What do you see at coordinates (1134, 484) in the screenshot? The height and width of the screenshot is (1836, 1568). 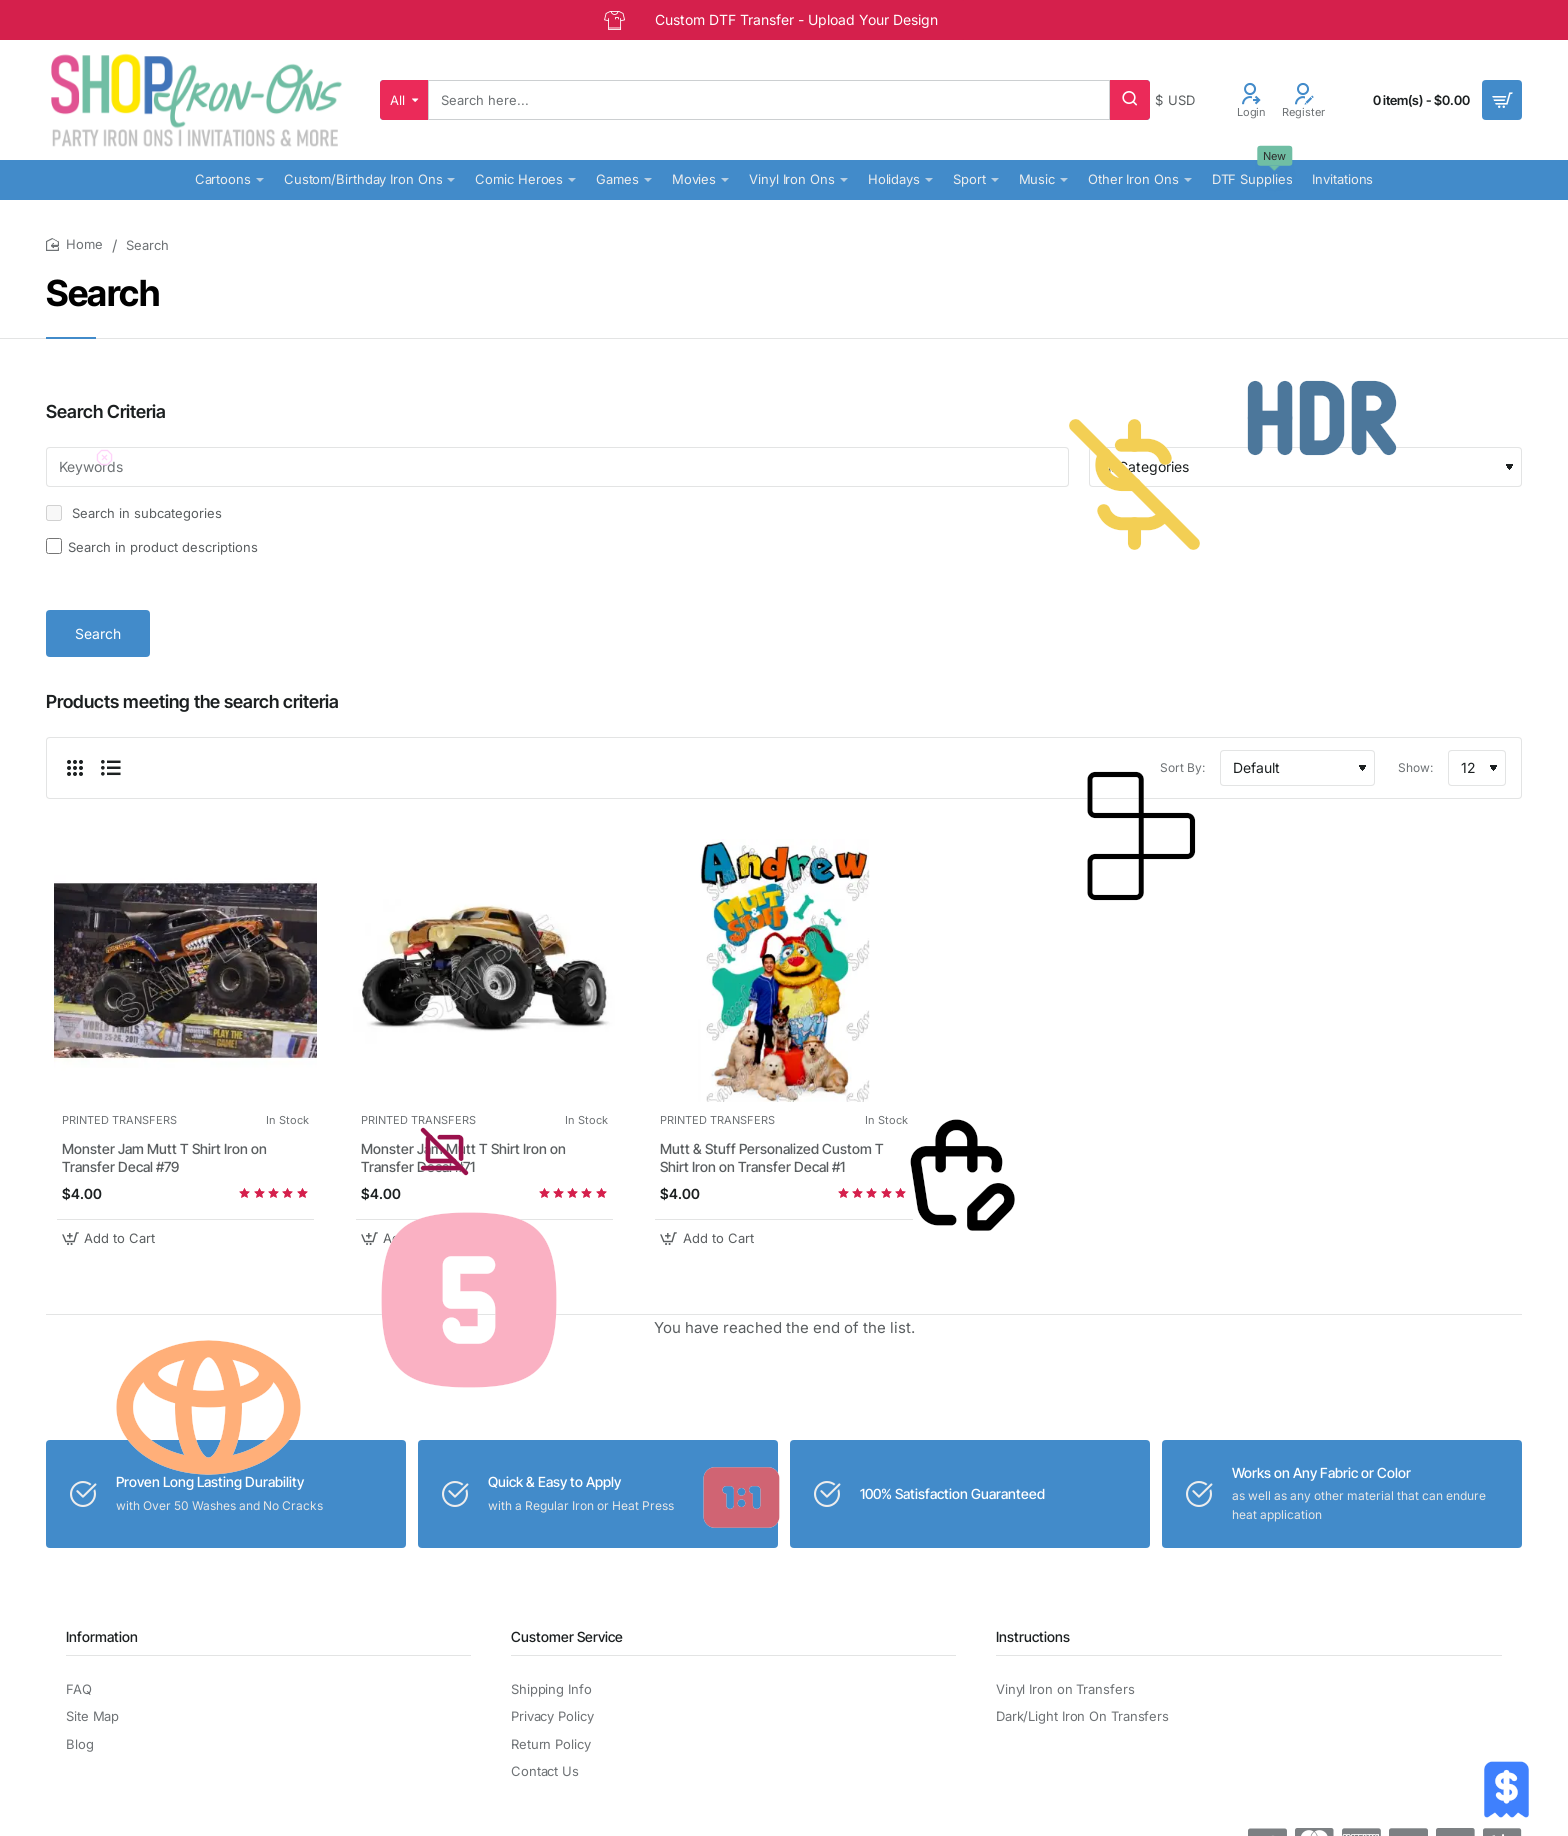 I see `indicates a free or no-cost item` at bounding box center [1134, 484].